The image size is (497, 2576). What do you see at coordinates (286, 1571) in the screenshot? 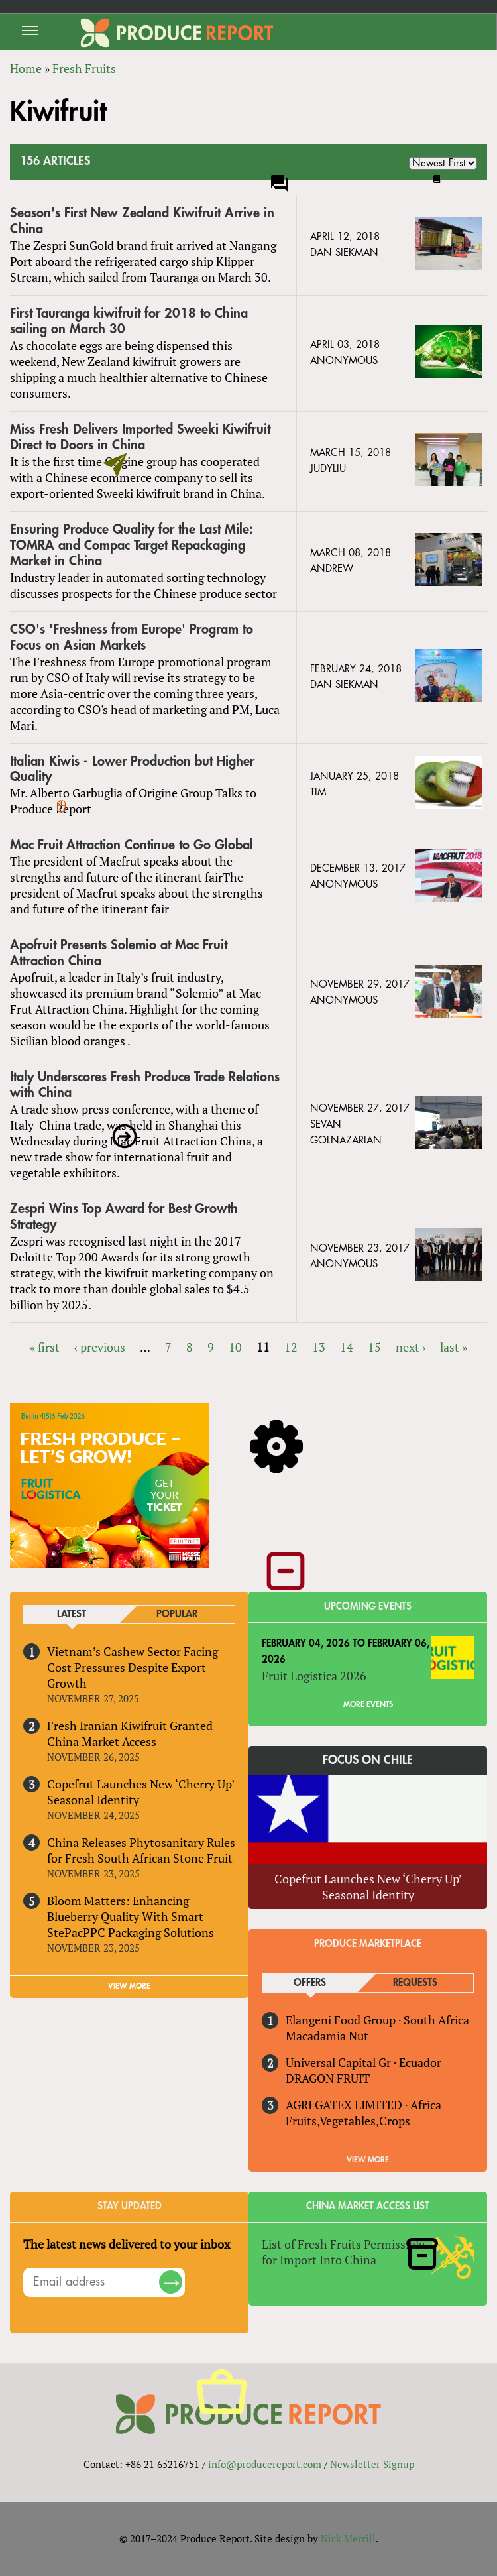
I see `remove an item from a list or selection` at bounding box center [286, 1571].